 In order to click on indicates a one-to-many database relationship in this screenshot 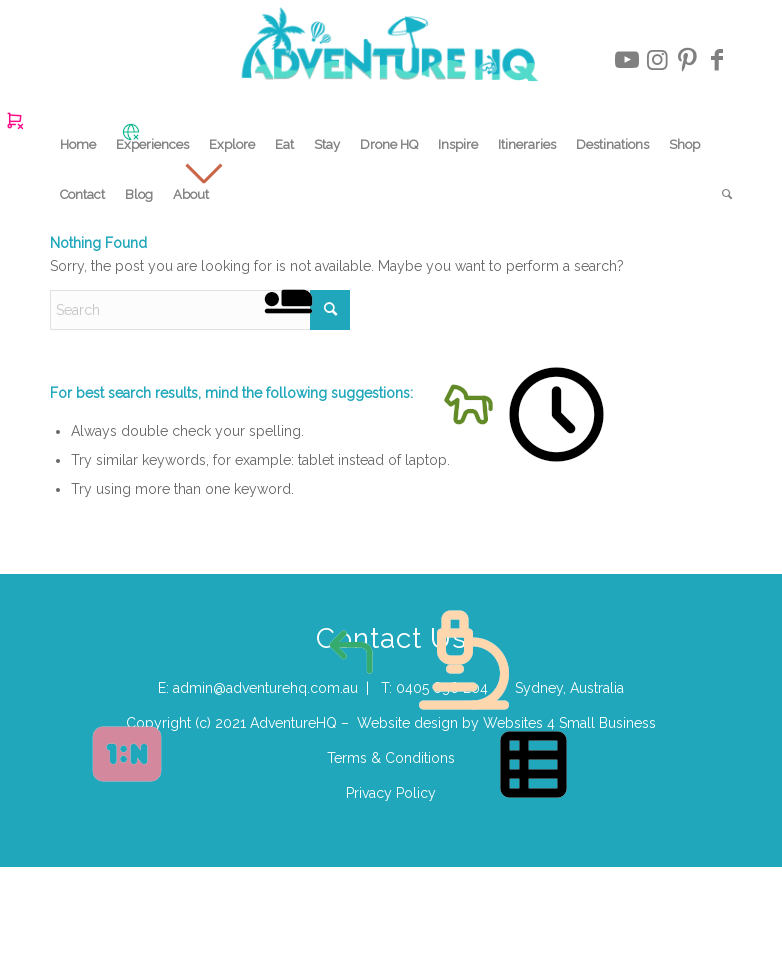, I will do `click(127, 754)`.